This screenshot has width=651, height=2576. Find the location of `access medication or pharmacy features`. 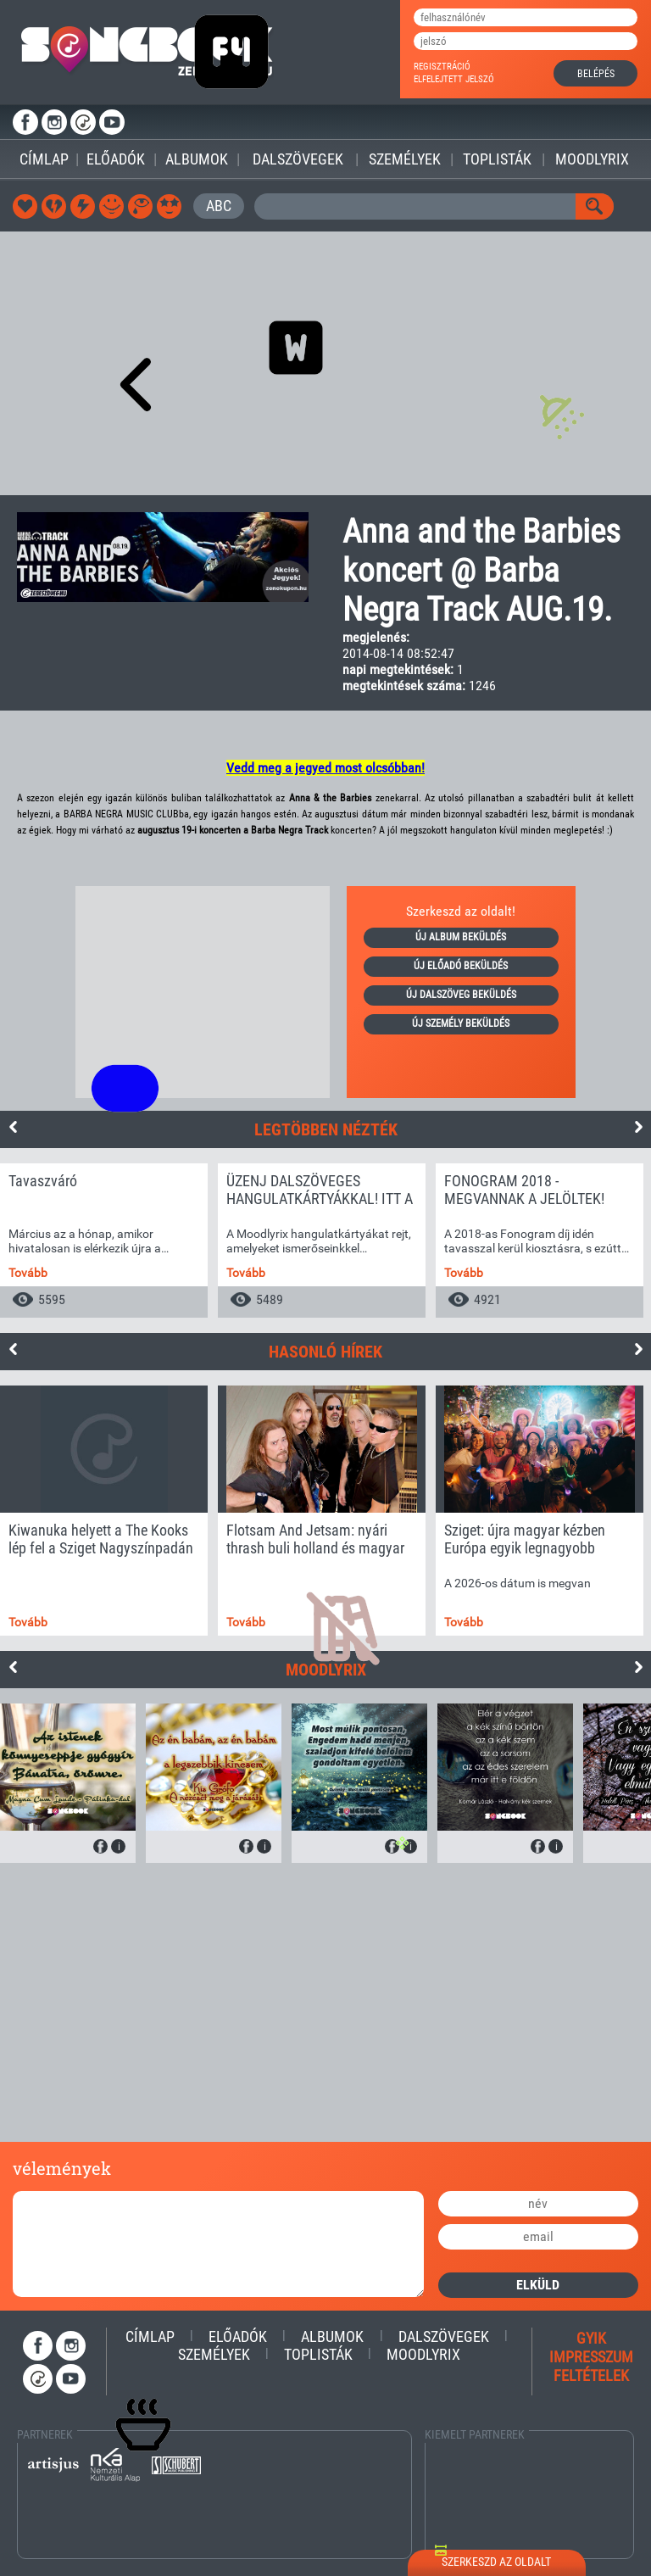

access medication or pharmacy features is located at coordinates (125, 1088).